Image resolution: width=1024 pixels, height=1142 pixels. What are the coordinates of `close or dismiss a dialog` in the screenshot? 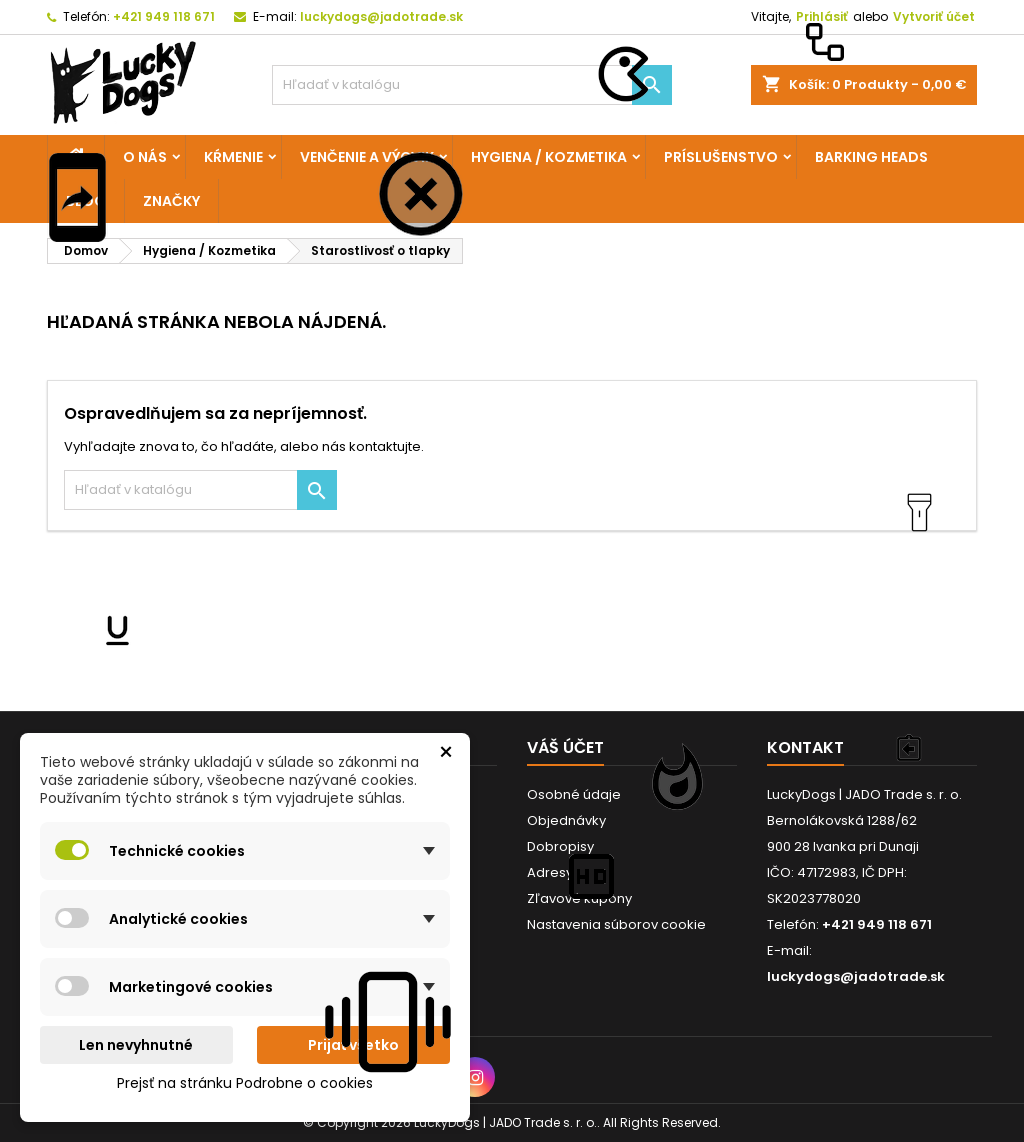 It's located at (421, 194).